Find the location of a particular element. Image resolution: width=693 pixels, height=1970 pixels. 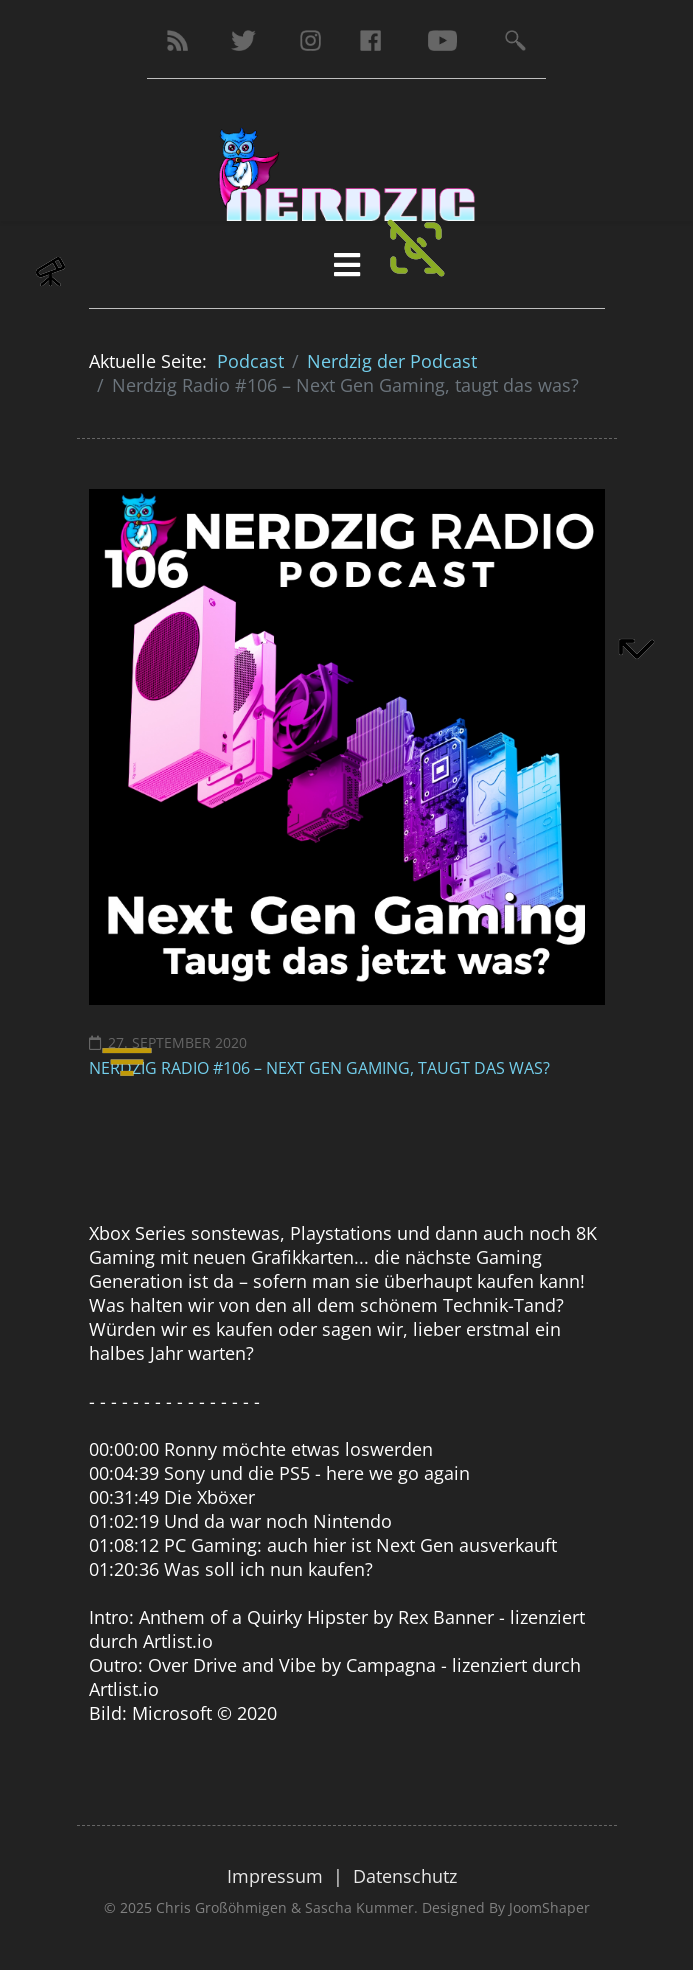

filter list or search results is located at coordinates (127, 1062).